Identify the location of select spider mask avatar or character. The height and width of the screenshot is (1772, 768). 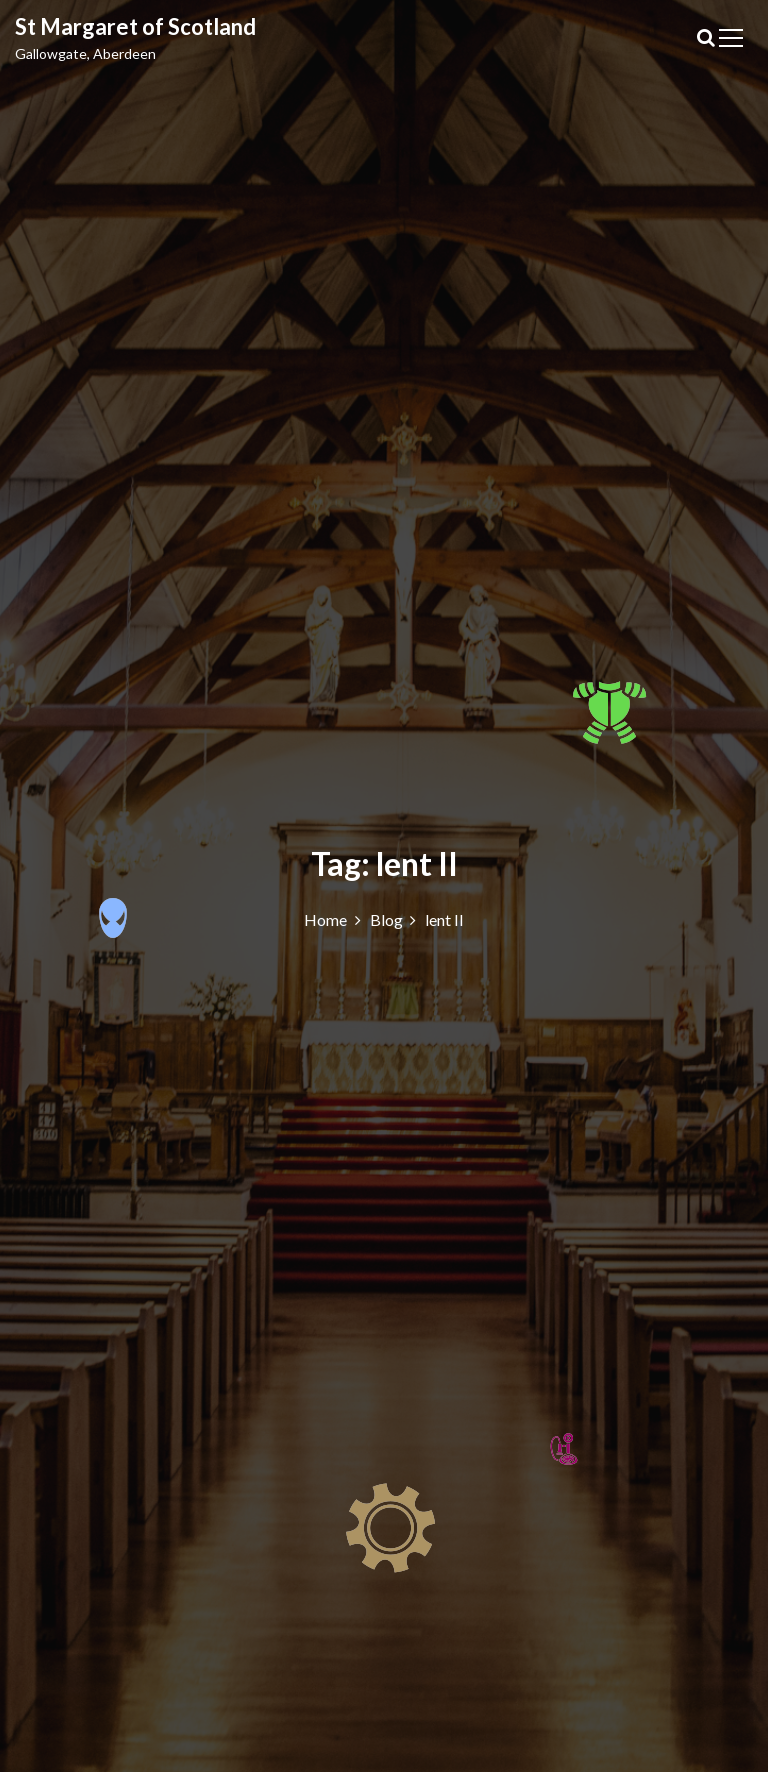
(113, 918).